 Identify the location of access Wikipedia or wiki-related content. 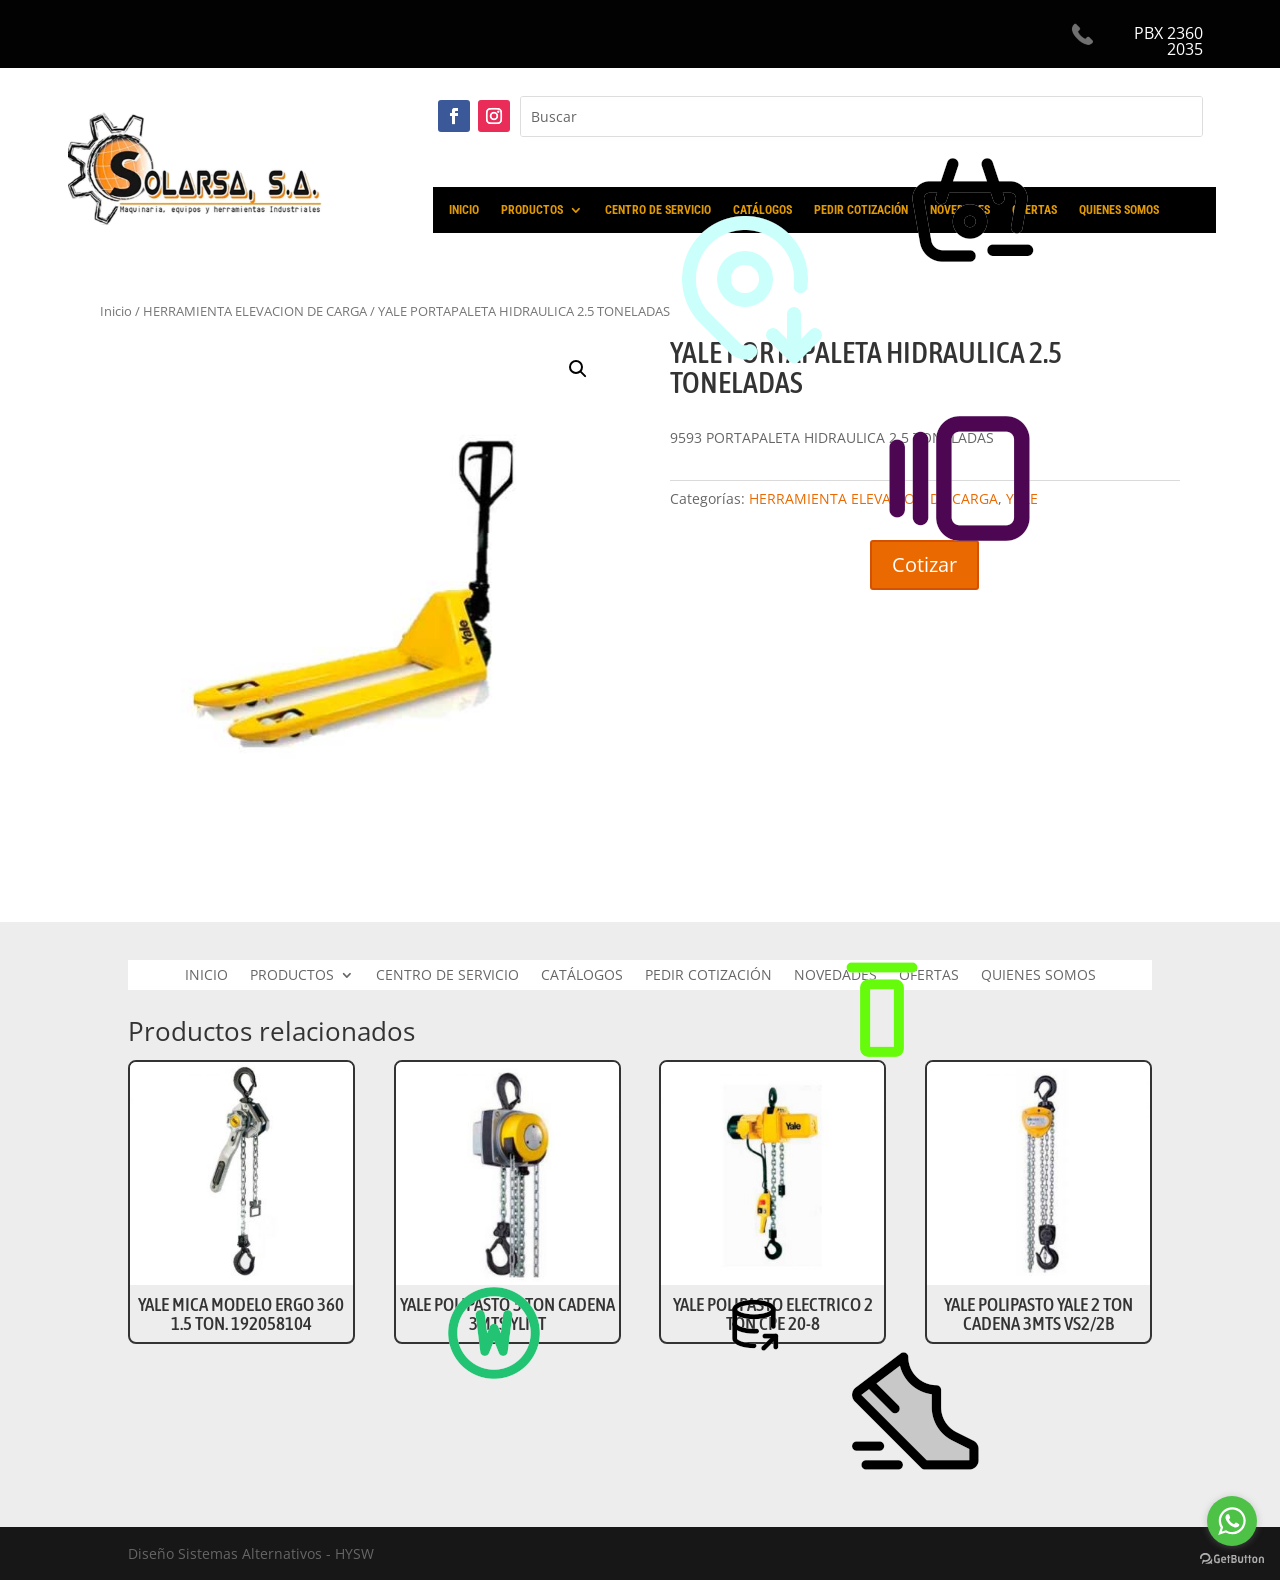
(494, 1333).